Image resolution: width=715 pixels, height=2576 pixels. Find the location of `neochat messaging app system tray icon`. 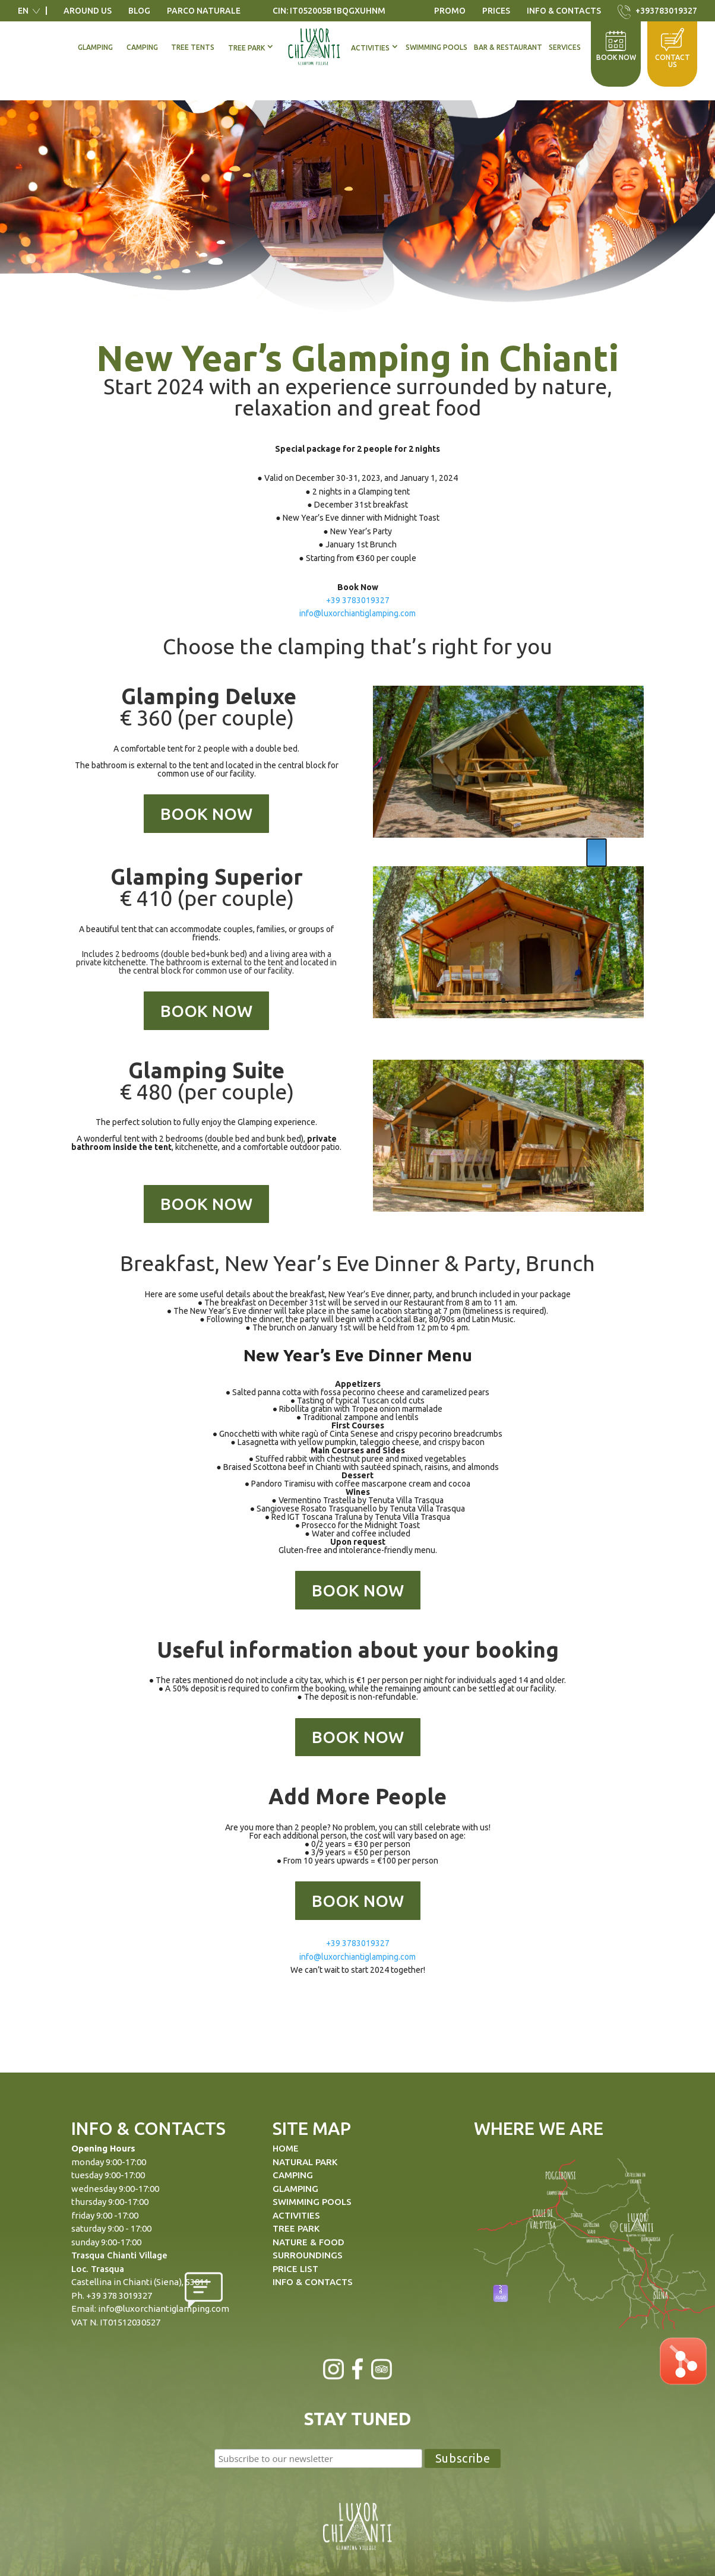

neochat messaging app system tray icon is located at coordinates (204, 2290).